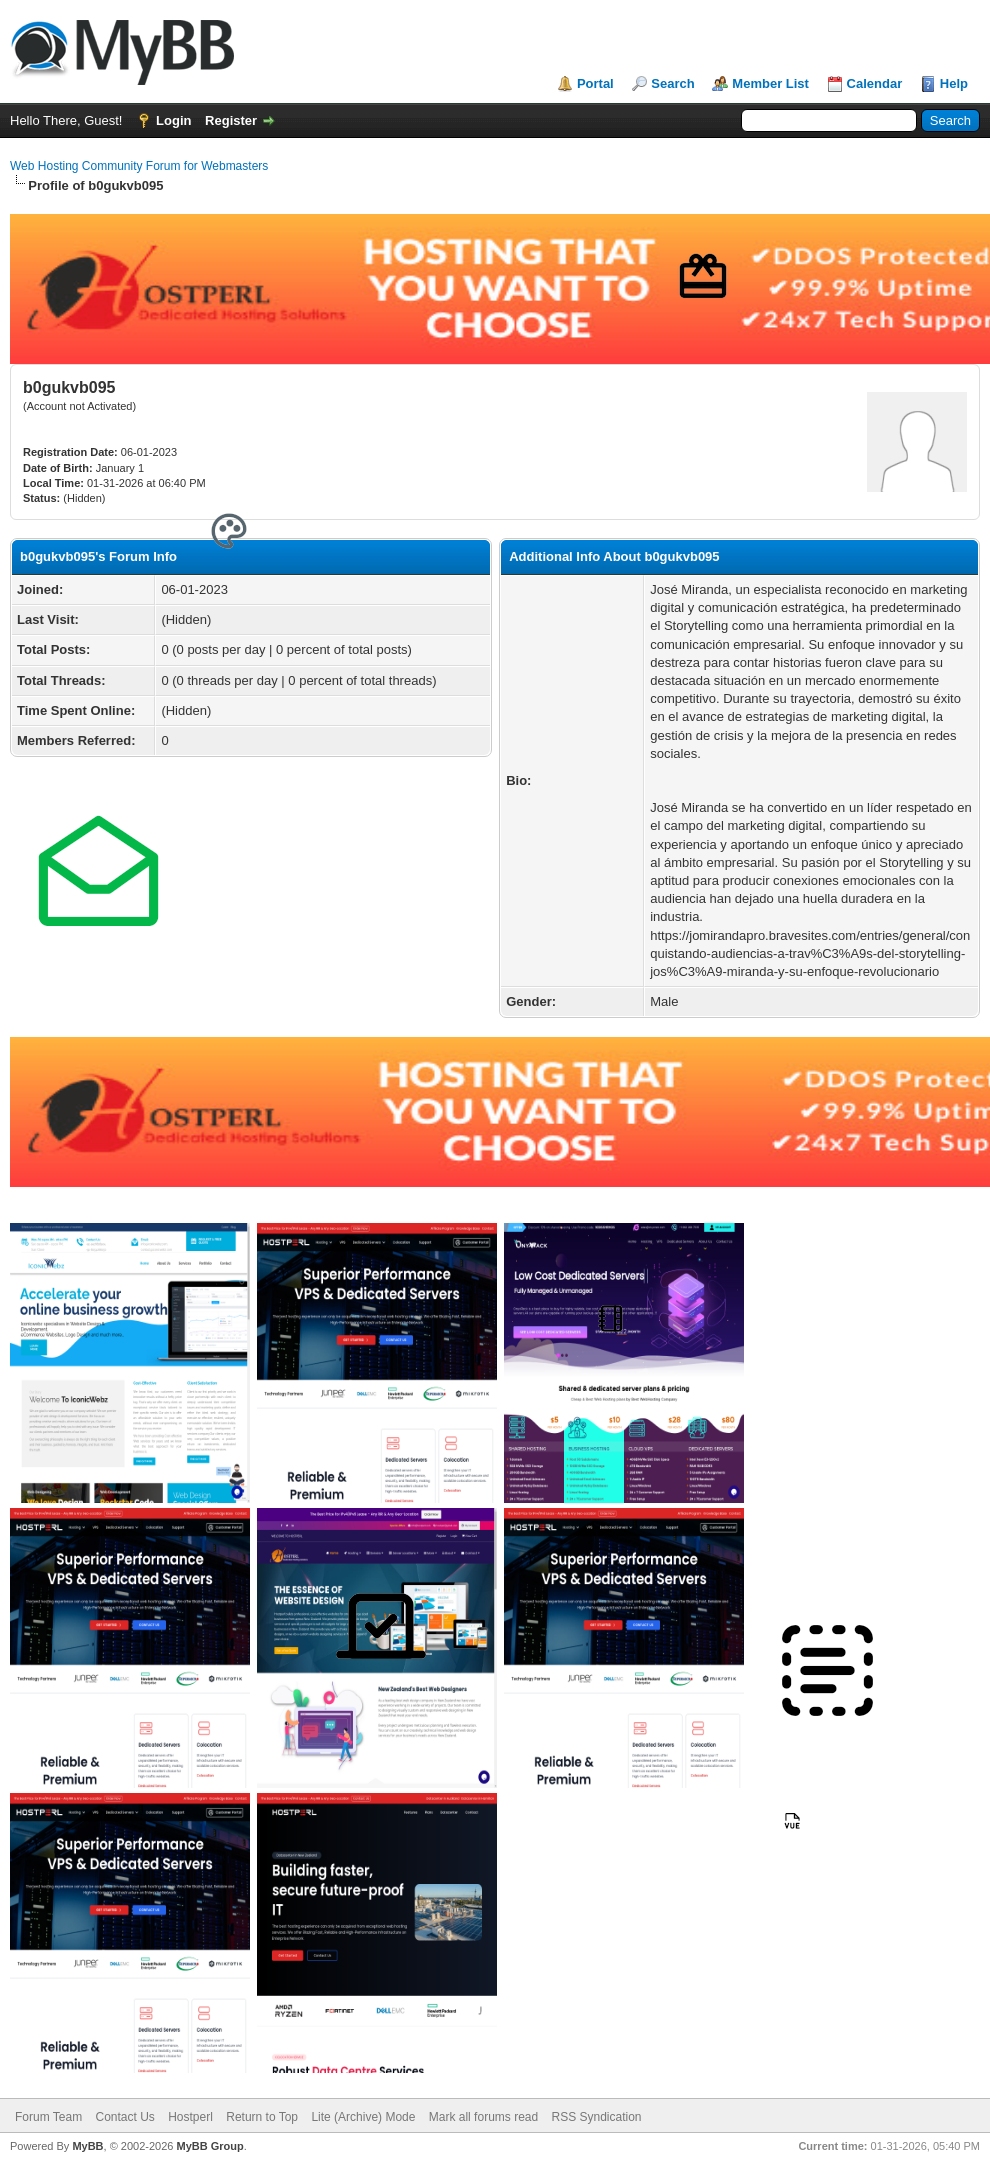 The height and width of the screenshot is (2168, 990). Describe the element at coordinates (229, 531) in the screenshot. I see `customize theme or color settings` at that location.